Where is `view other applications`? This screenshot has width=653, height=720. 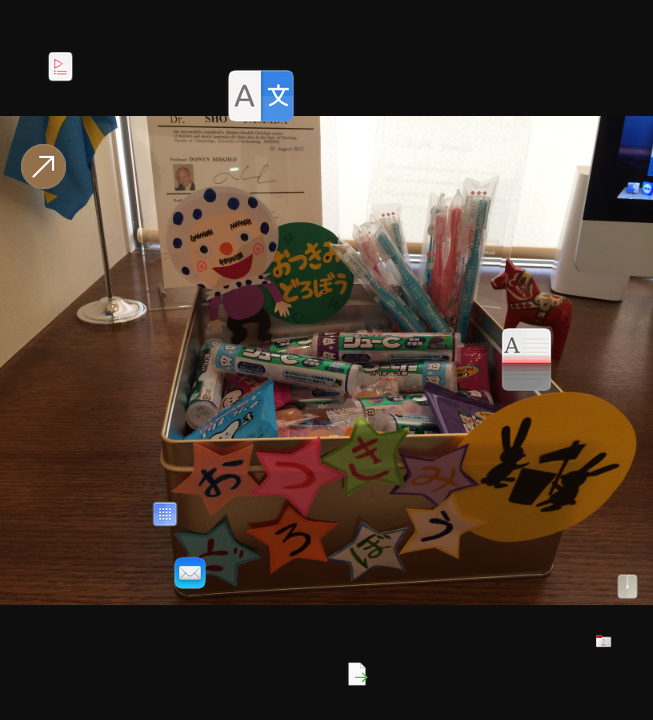 view other applications is located at coordinates (165, 514).